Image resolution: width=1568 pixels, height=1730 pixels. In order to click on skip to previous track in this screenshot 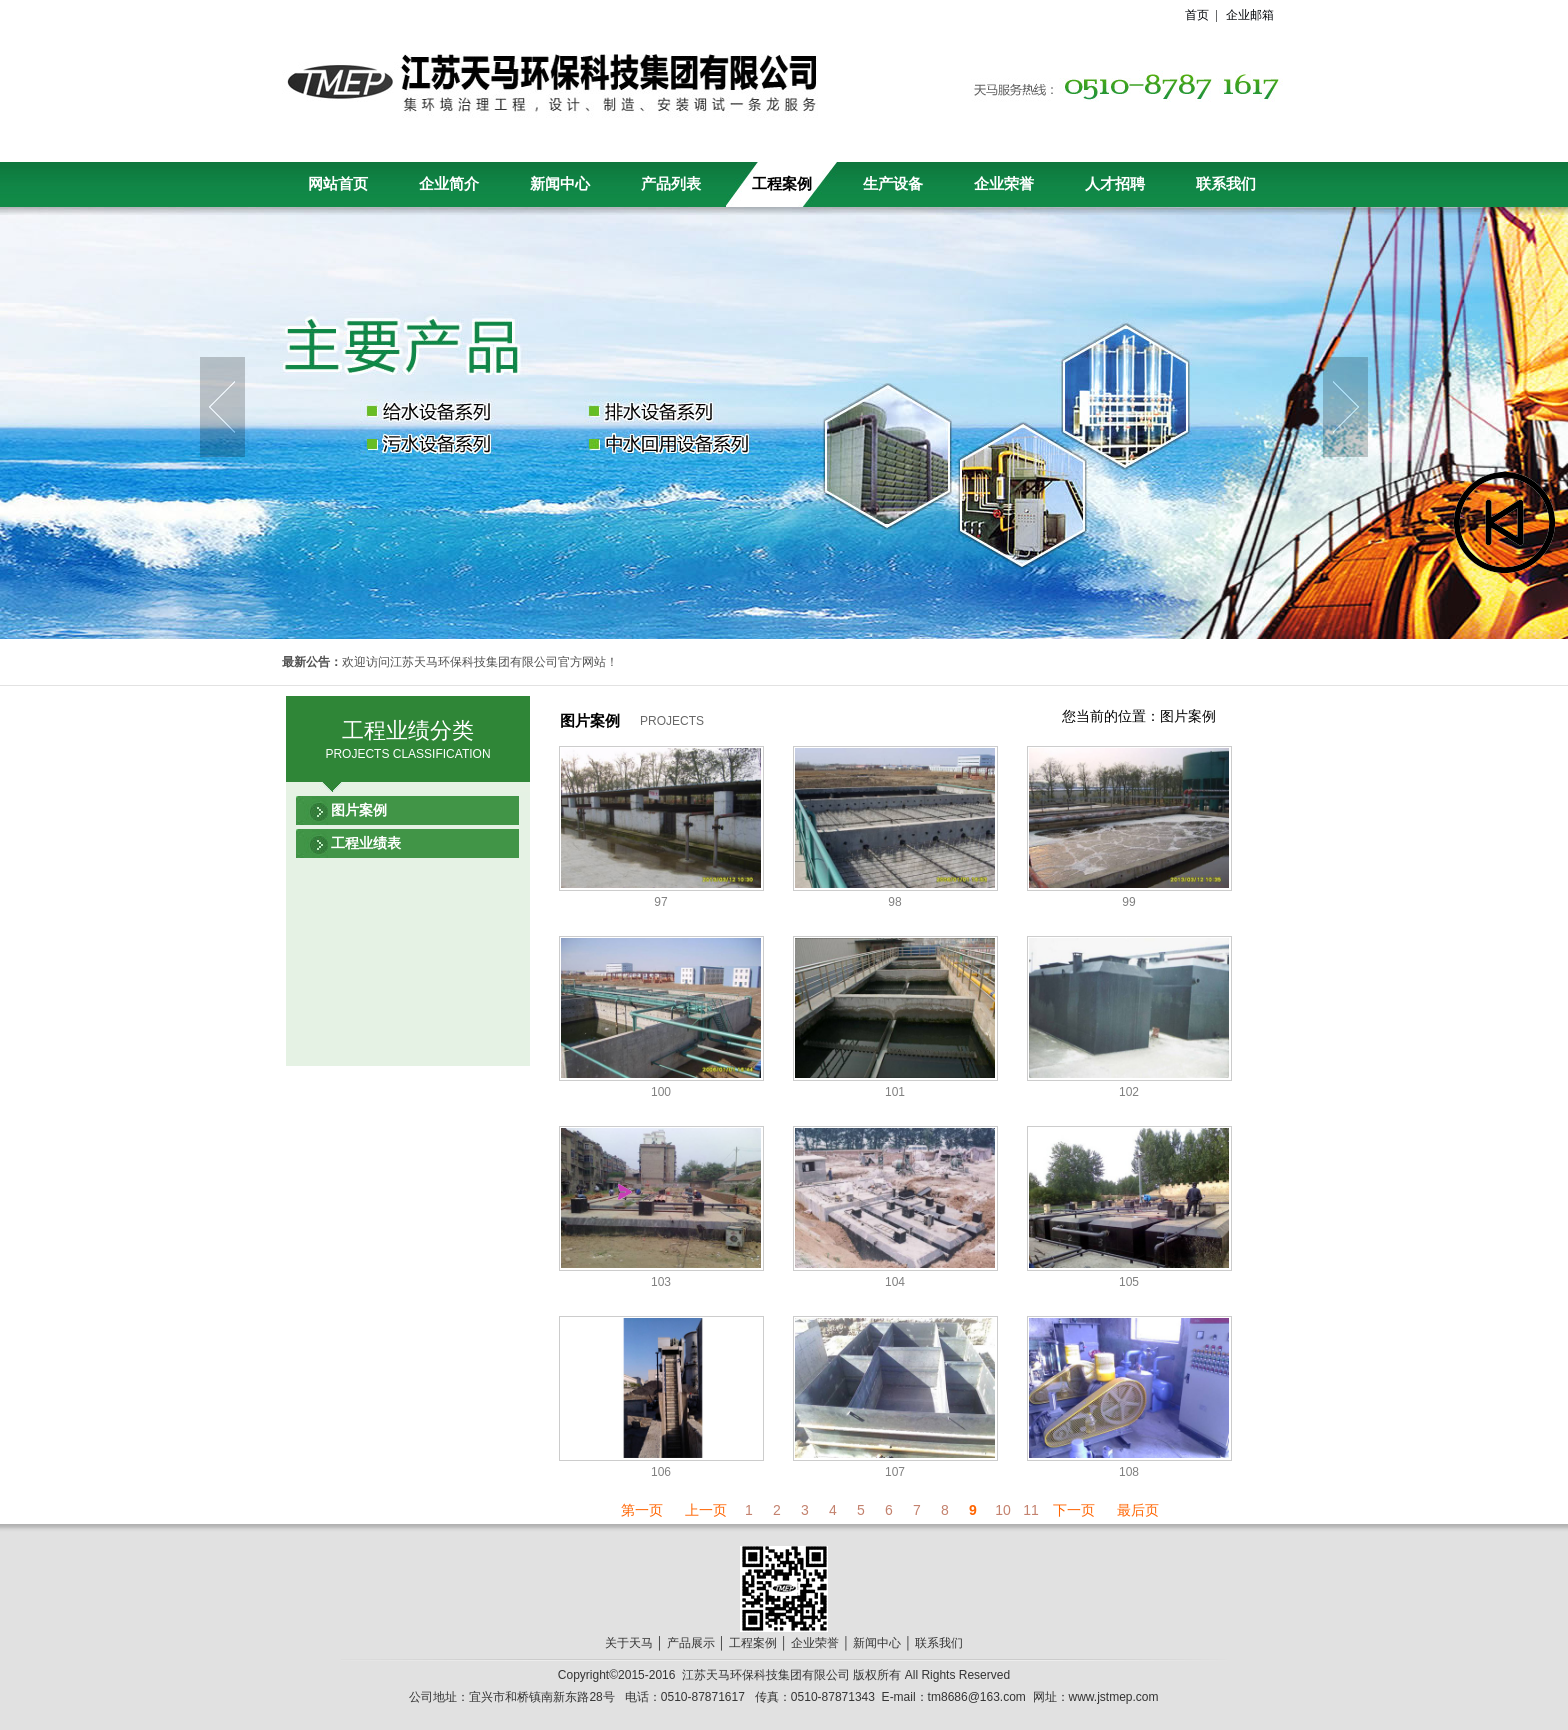, I will do `click(1504, 522)`.